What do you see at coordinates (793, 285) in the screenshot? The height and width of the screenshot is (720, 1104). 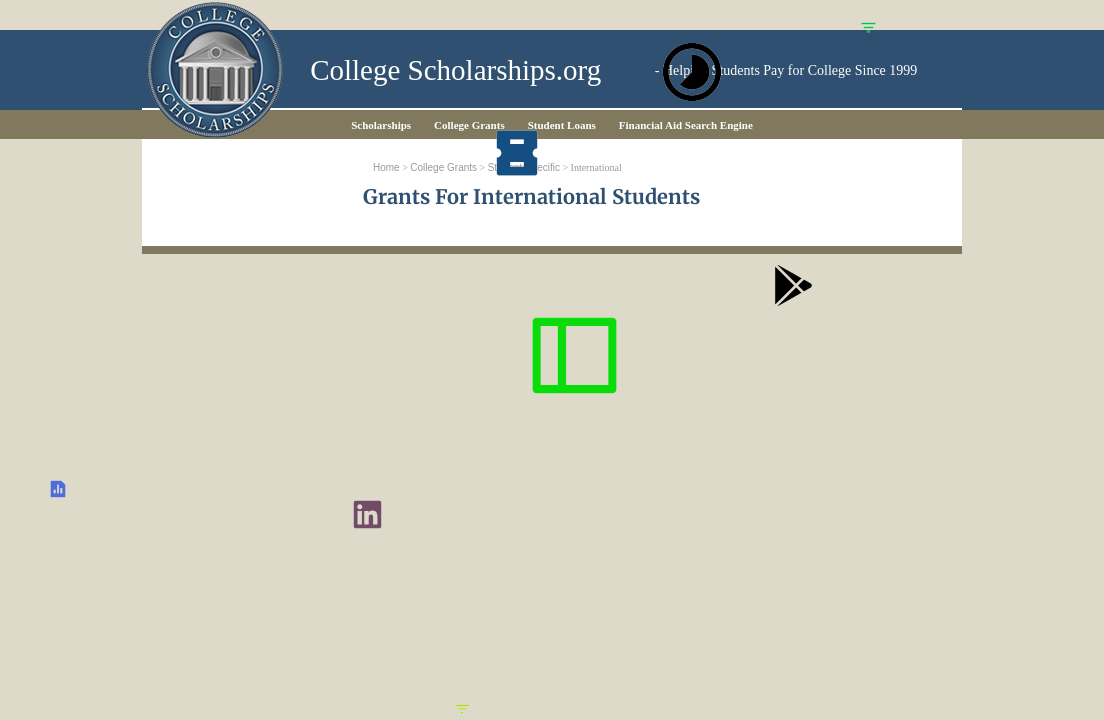 I see `open the Google Play Store` at bounding box center [793, 285].